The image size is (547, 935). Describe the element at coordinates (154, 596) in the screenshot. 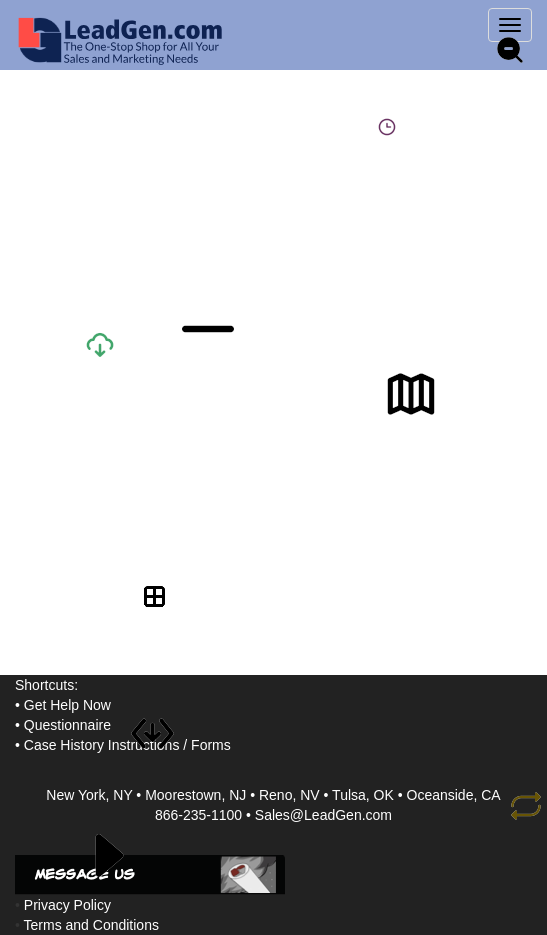

I see `apply borders to all cells in a table or grid` at that location.